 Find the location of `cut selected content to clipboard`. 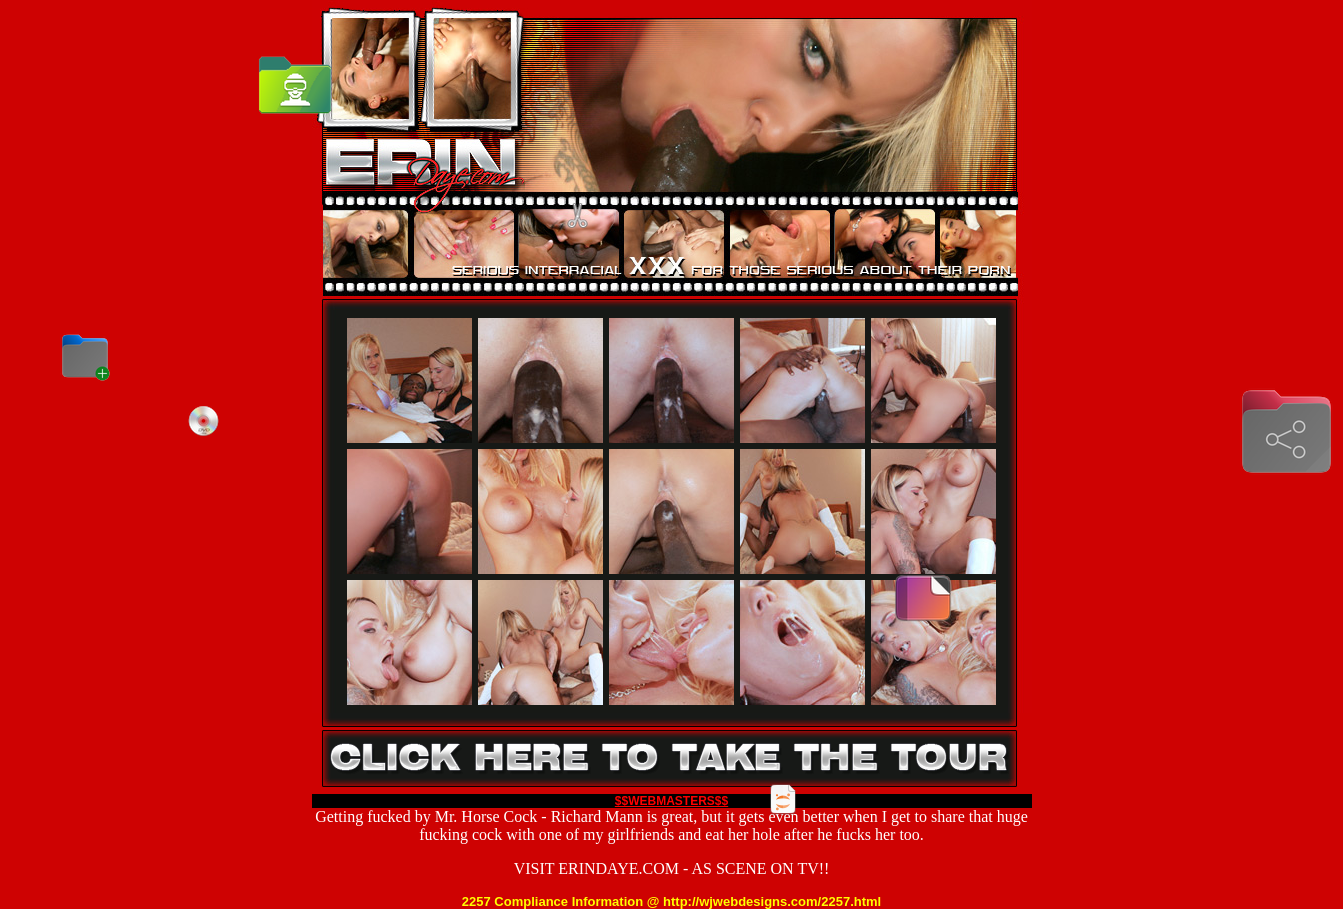

cut selected content to clipboard is located at coordinates (577, 215).